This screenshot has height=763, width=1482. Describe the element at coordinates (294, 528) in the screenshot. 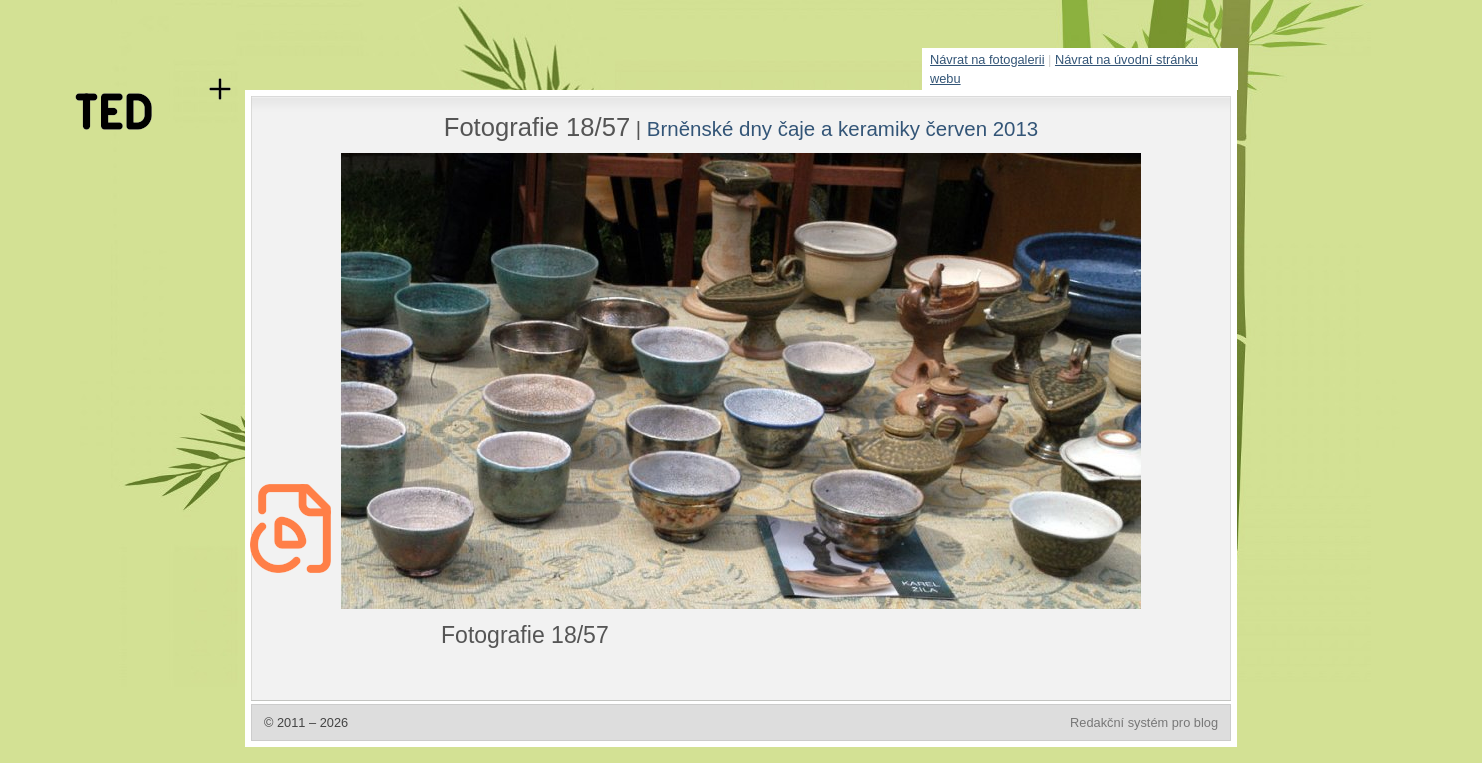

I see `view pie chart report` at that location.